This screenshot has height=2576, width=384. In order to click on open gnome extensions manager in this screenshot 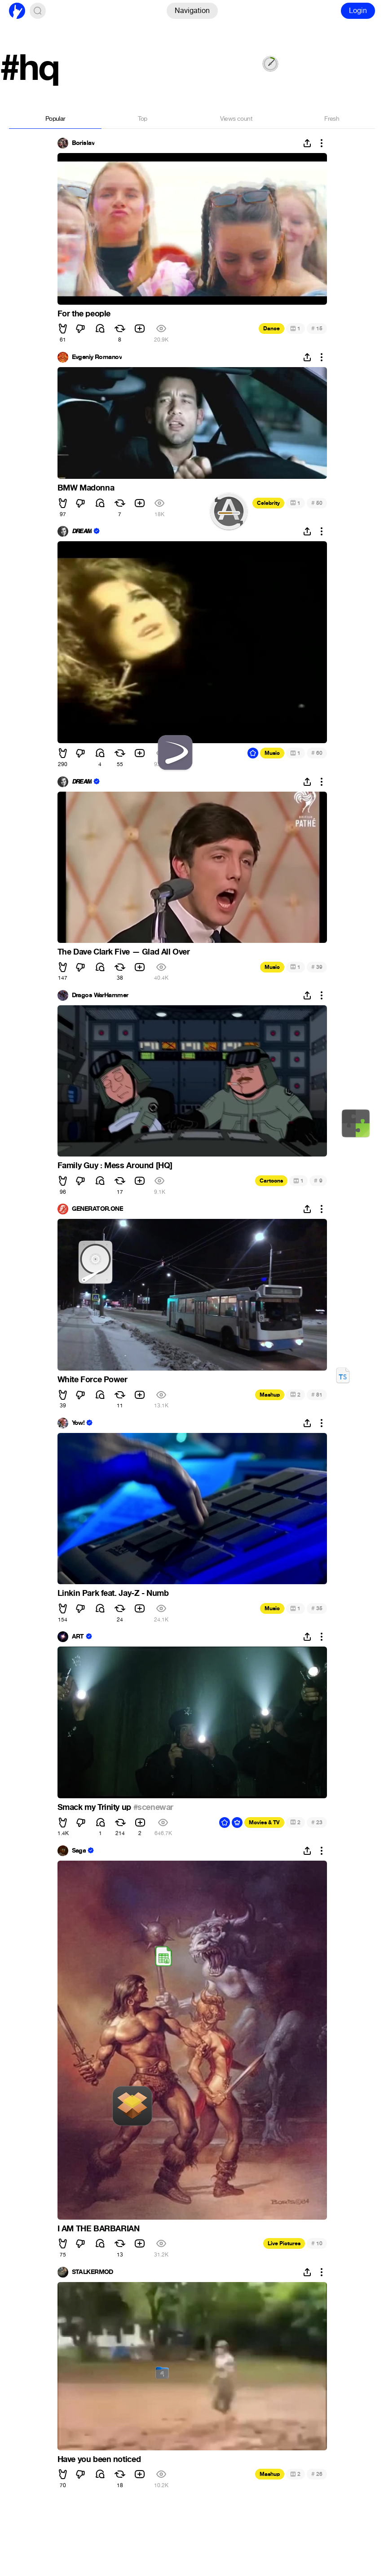, I will do `click(356, 1123)`.